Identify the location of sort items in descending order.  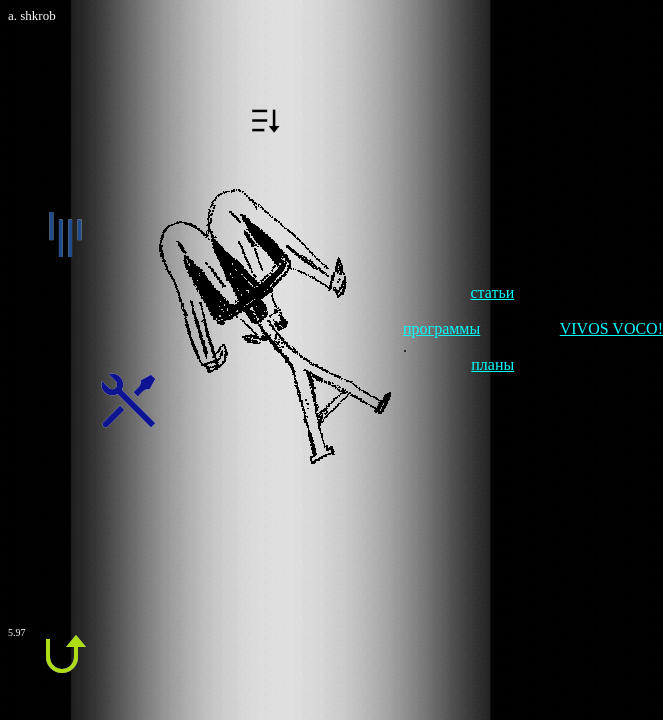
(264, 120).